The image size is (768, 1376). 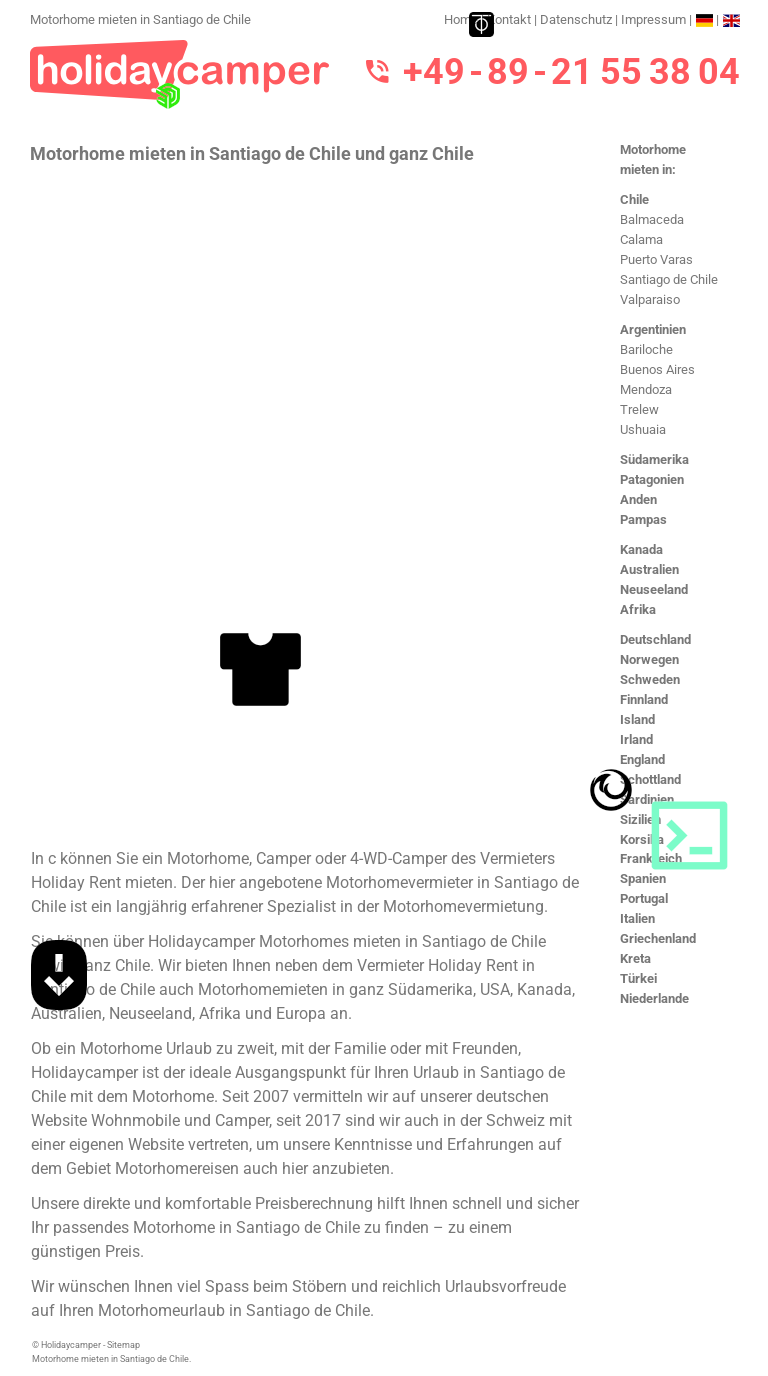 I want to click on open zerotier network settings, so click(x=481, y=24).